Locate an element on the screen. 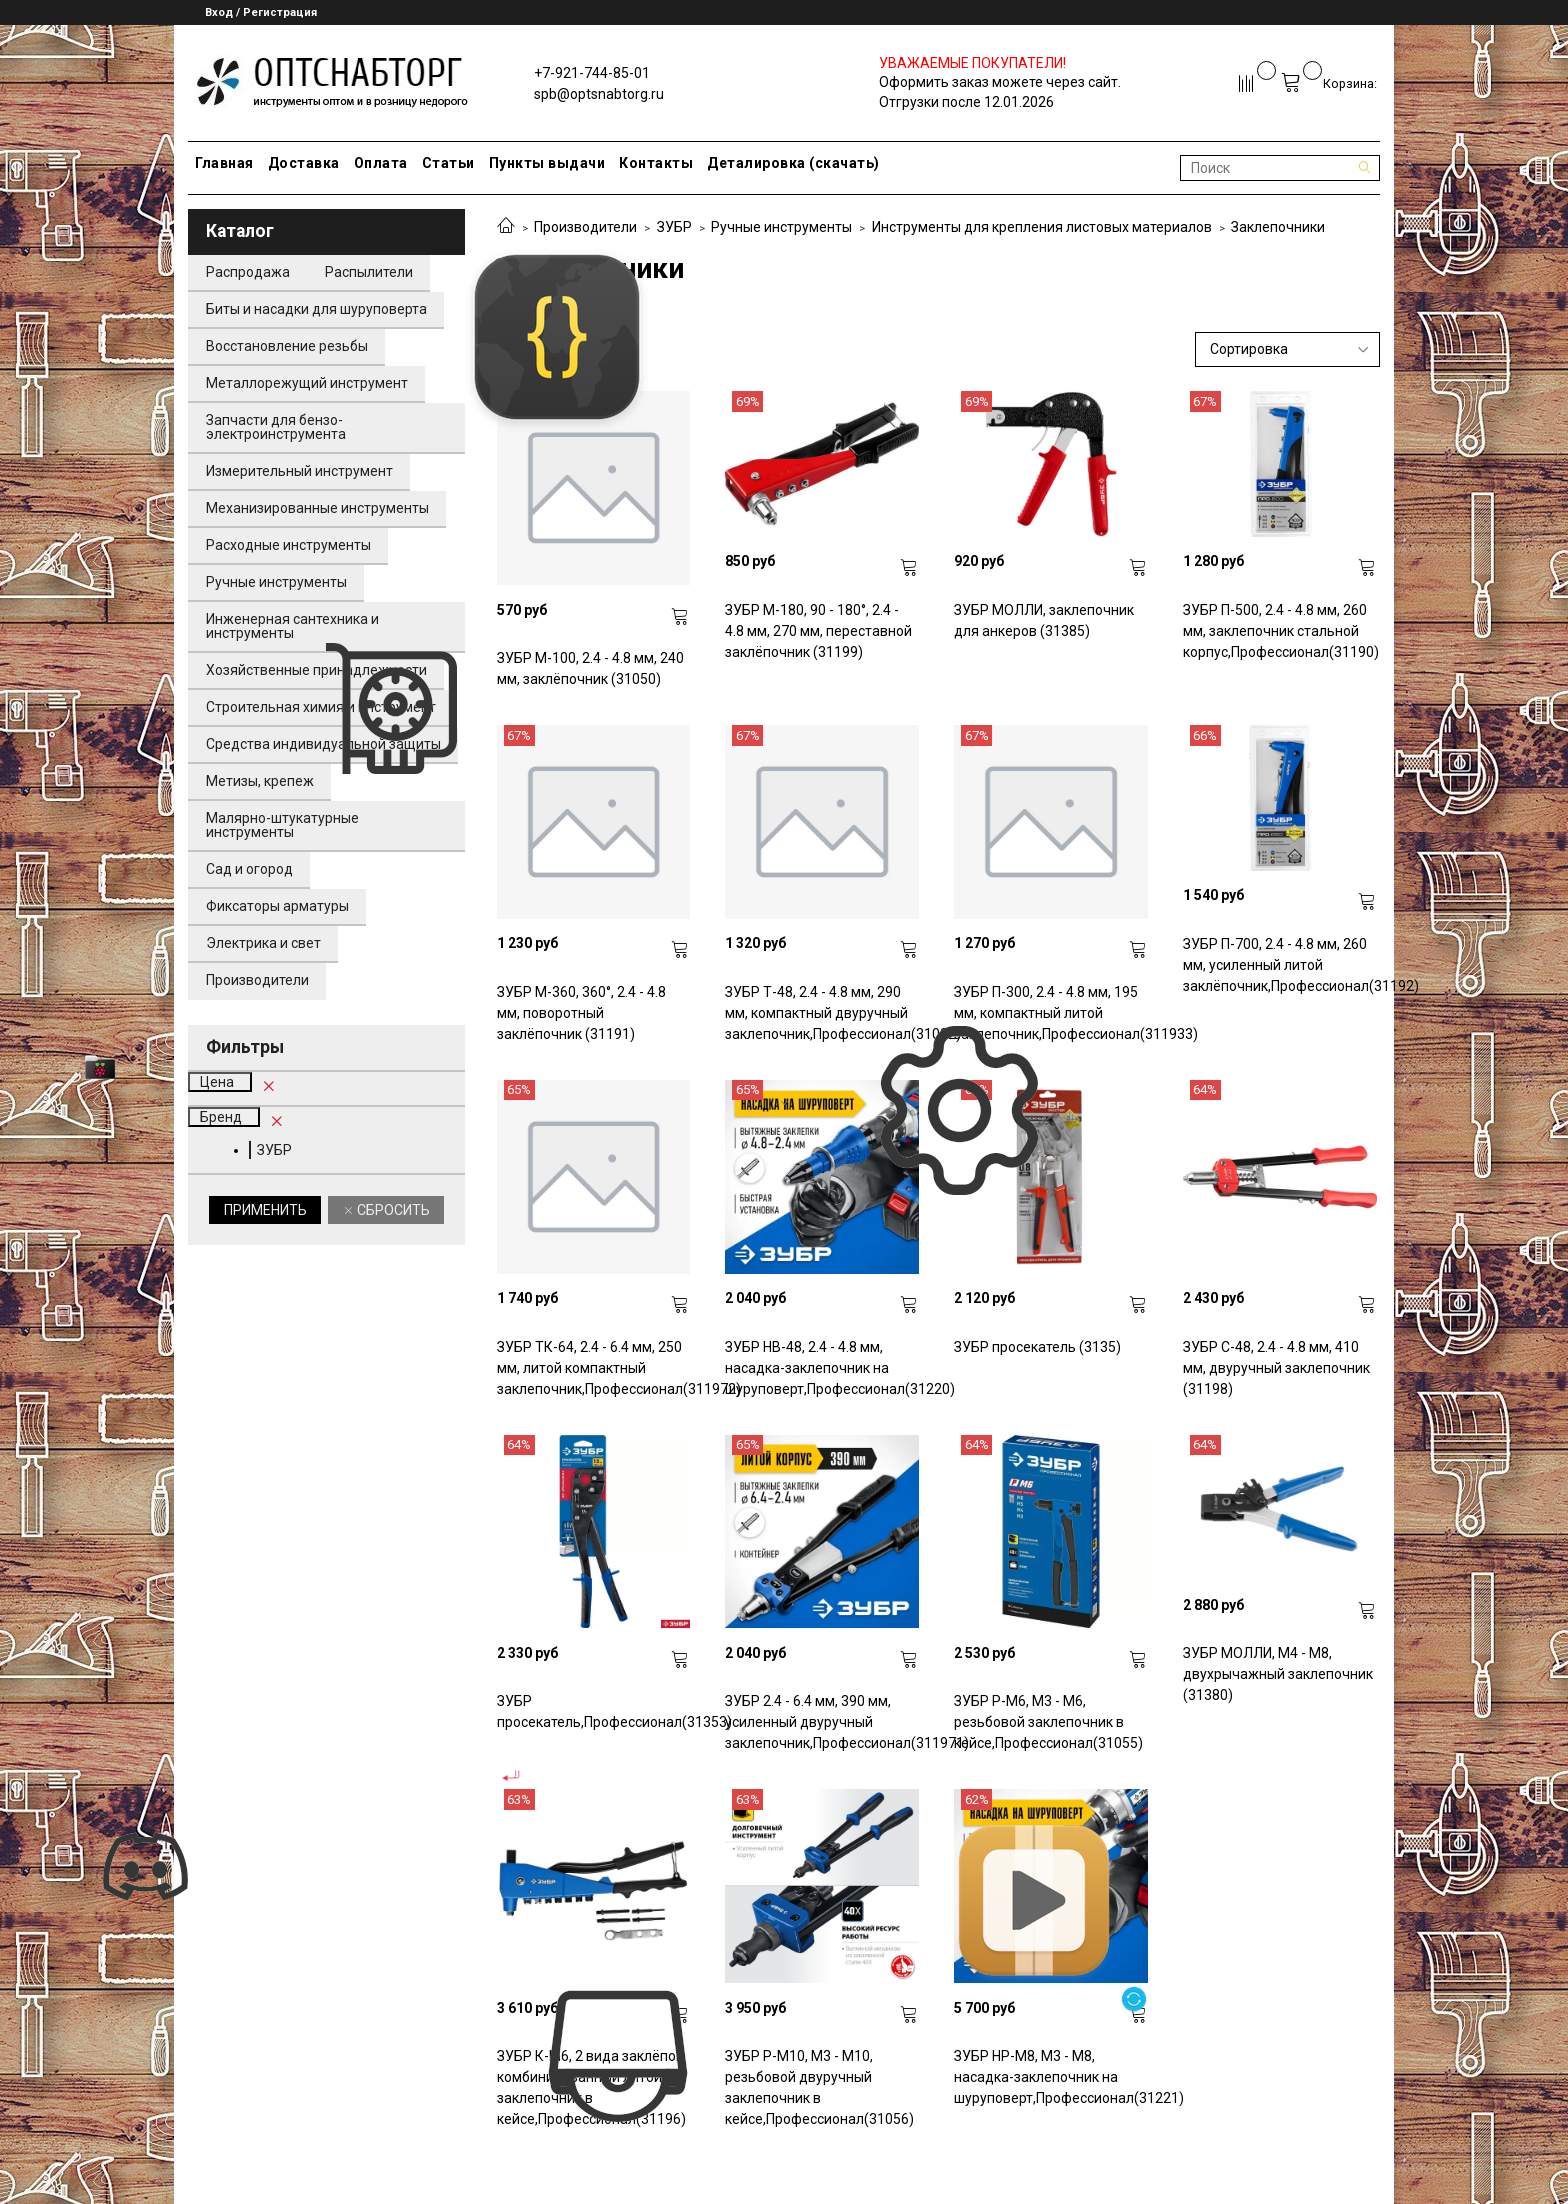 The image size is (1568, 2204). open Discord app is located at coordinates (145, 1866).